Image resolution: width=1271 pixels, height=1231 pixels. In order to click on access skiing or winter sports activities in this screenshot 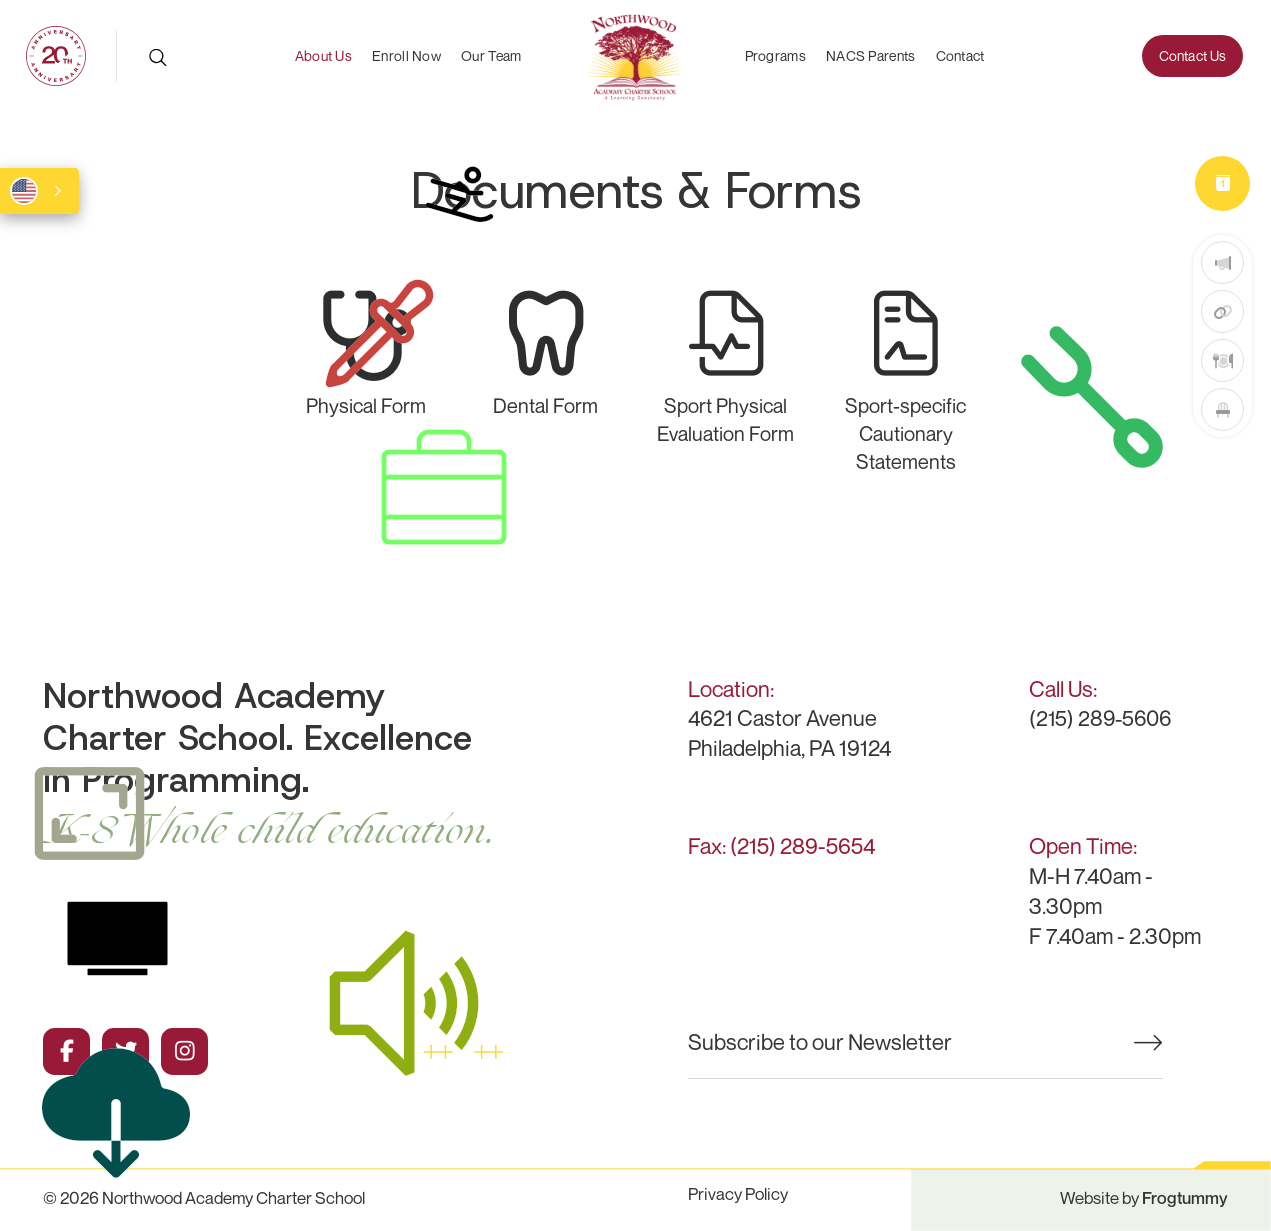, I will do `click(459, 195)`.